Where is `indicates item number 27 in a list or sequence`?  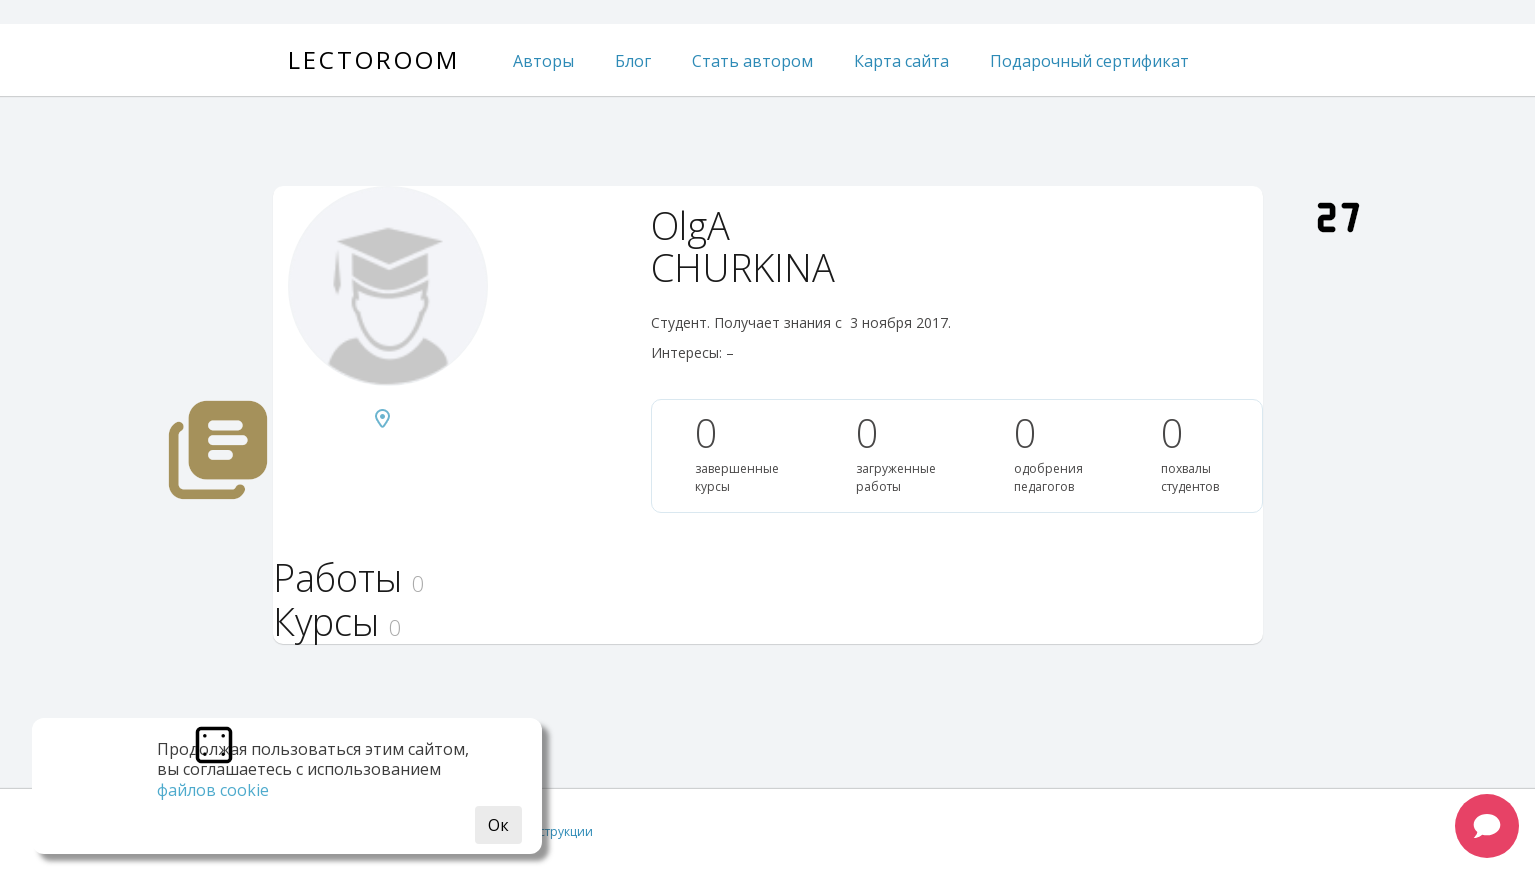 indicates item number 27 in a list or sequence is located at coordinates (1338, 217).